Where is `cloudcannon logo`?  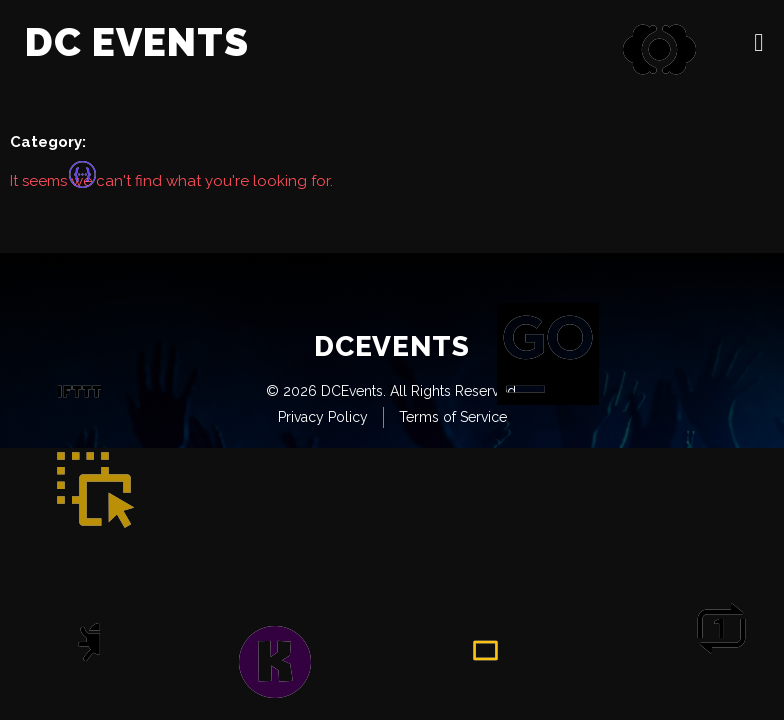
cloudcannon logo is located at coordinates (659, 49).